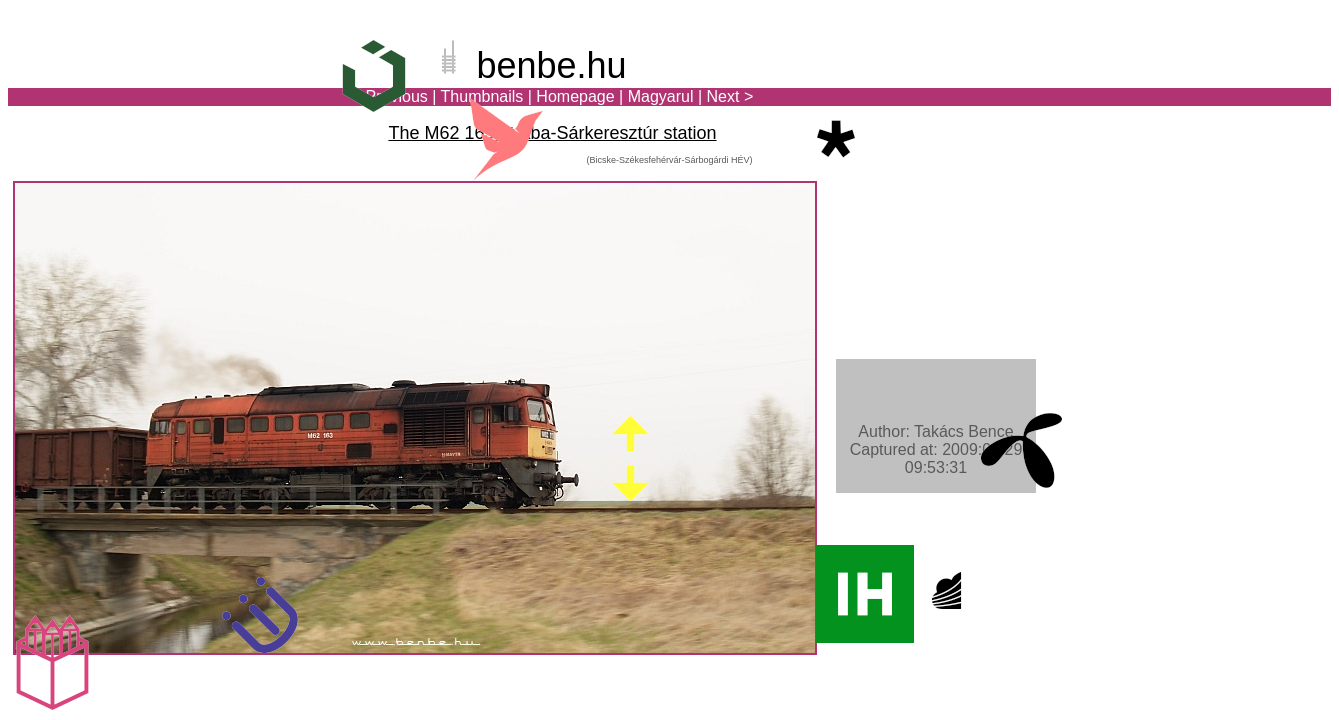  Describe the element at coordinates (865, 594) in the screenshot. I see `visit the Indie Hackers community` at that location.